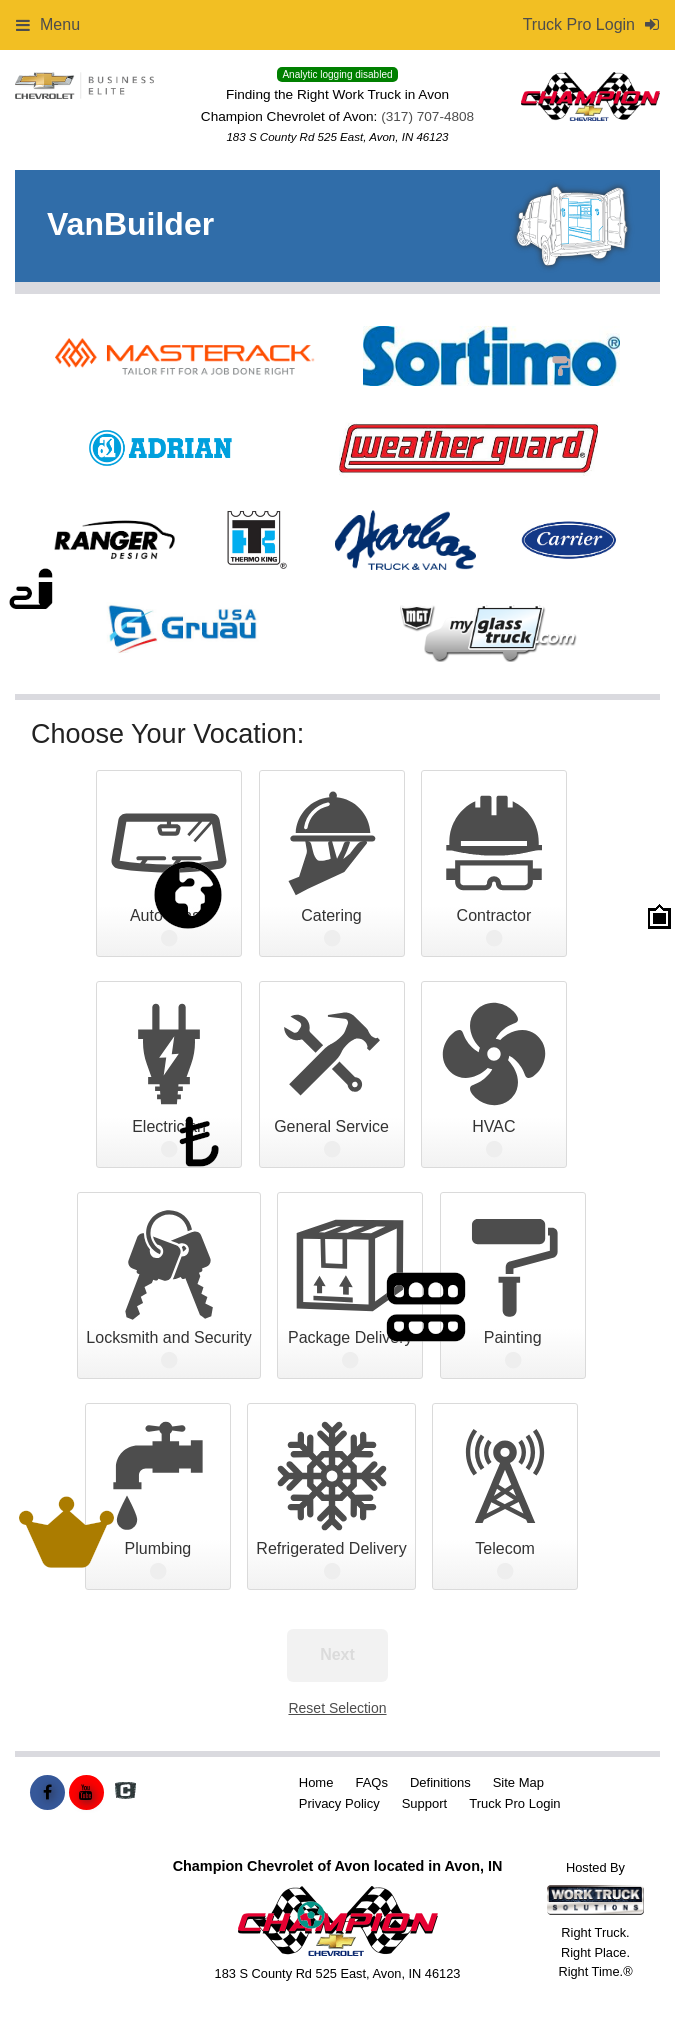 The height and width of the screenshot is (2023, 675). I want to click on web awesome brand icon, so click(66, 1534).